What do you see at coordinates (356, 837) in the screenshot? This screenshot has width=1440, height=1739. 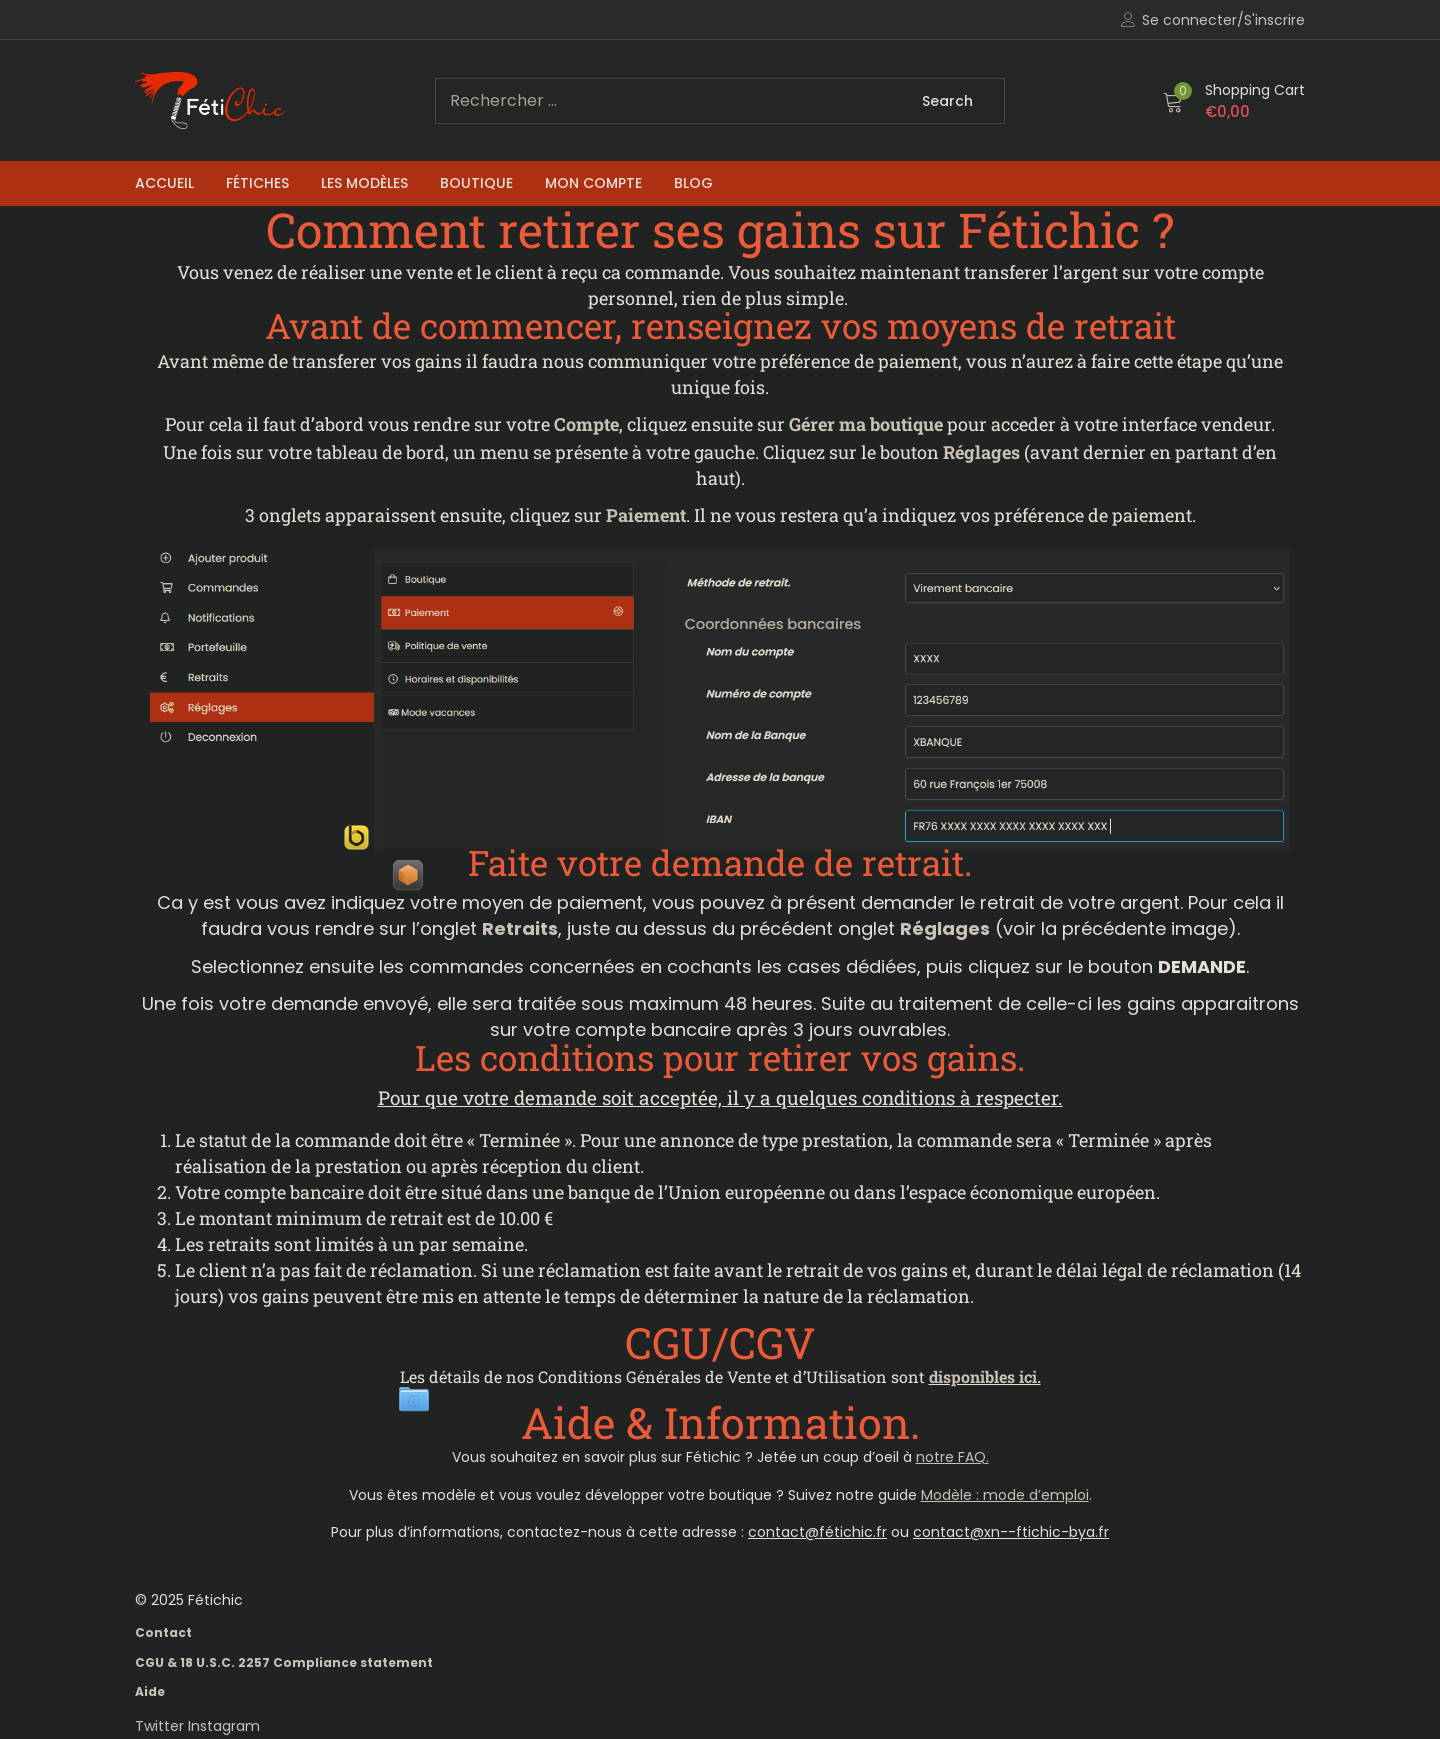 I see `open beekeeper studio database manager` at bounding box center [356, 837].